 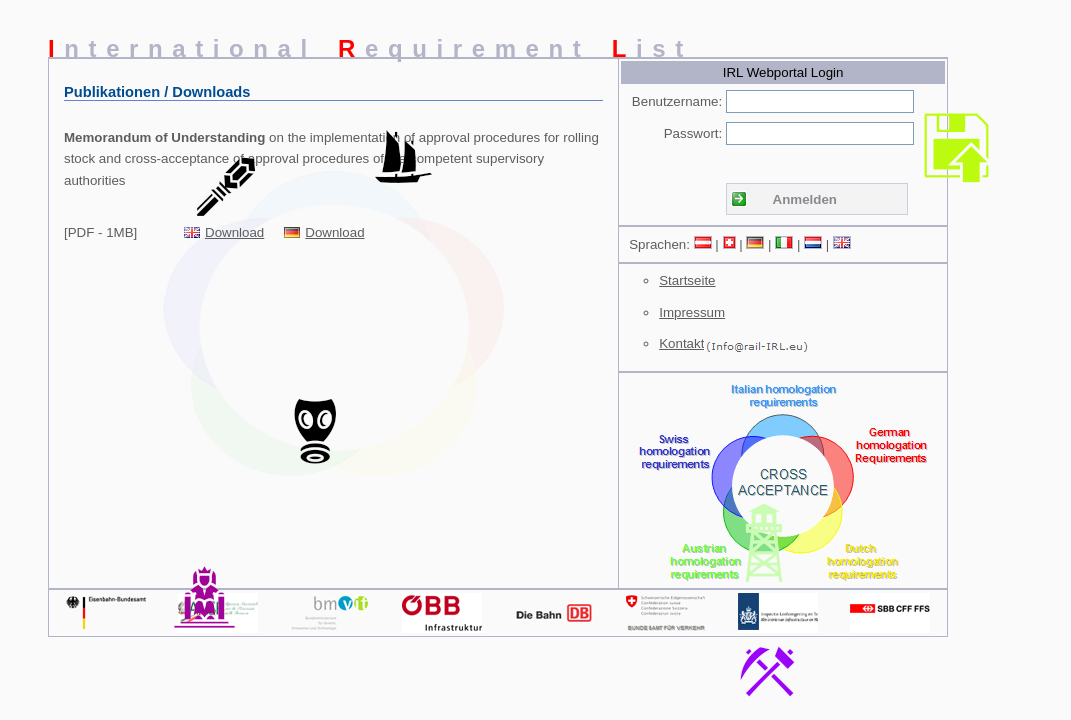 I want to click on indicates hazardous environment or toxic zone, so click(x=316, y=431).